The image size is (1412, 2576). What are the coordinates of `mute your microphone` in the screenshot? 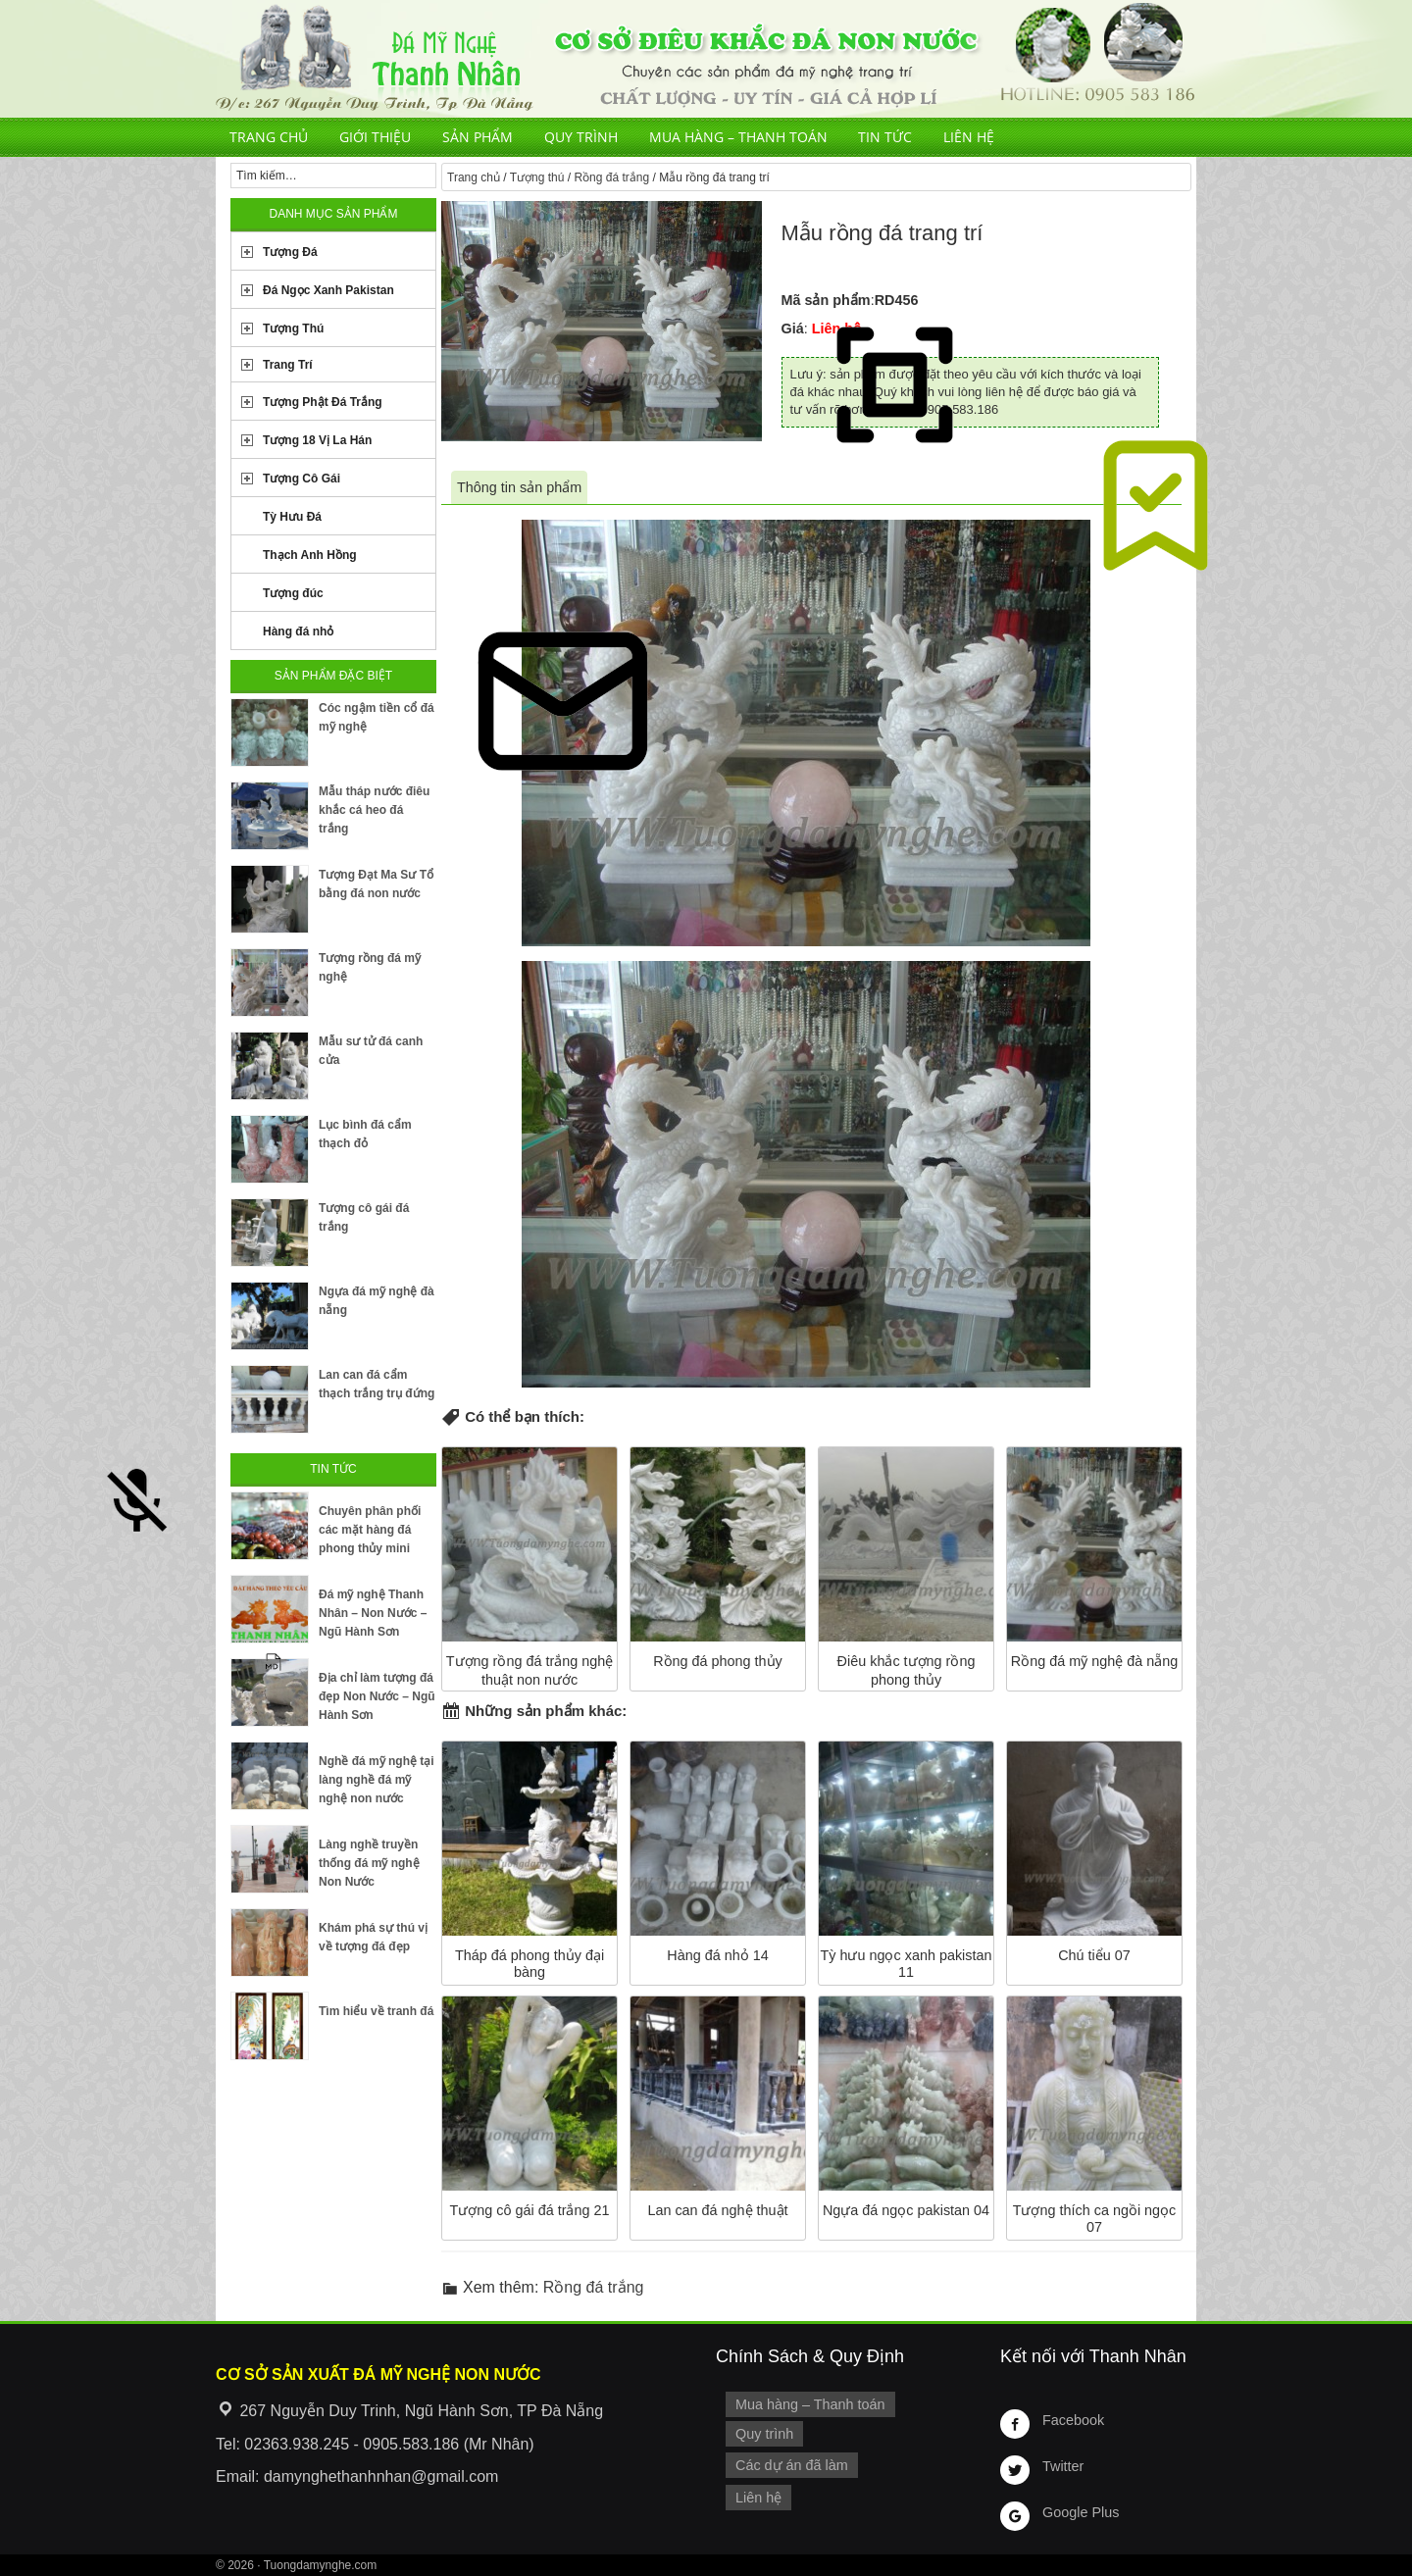 It's located at (136, 1501).